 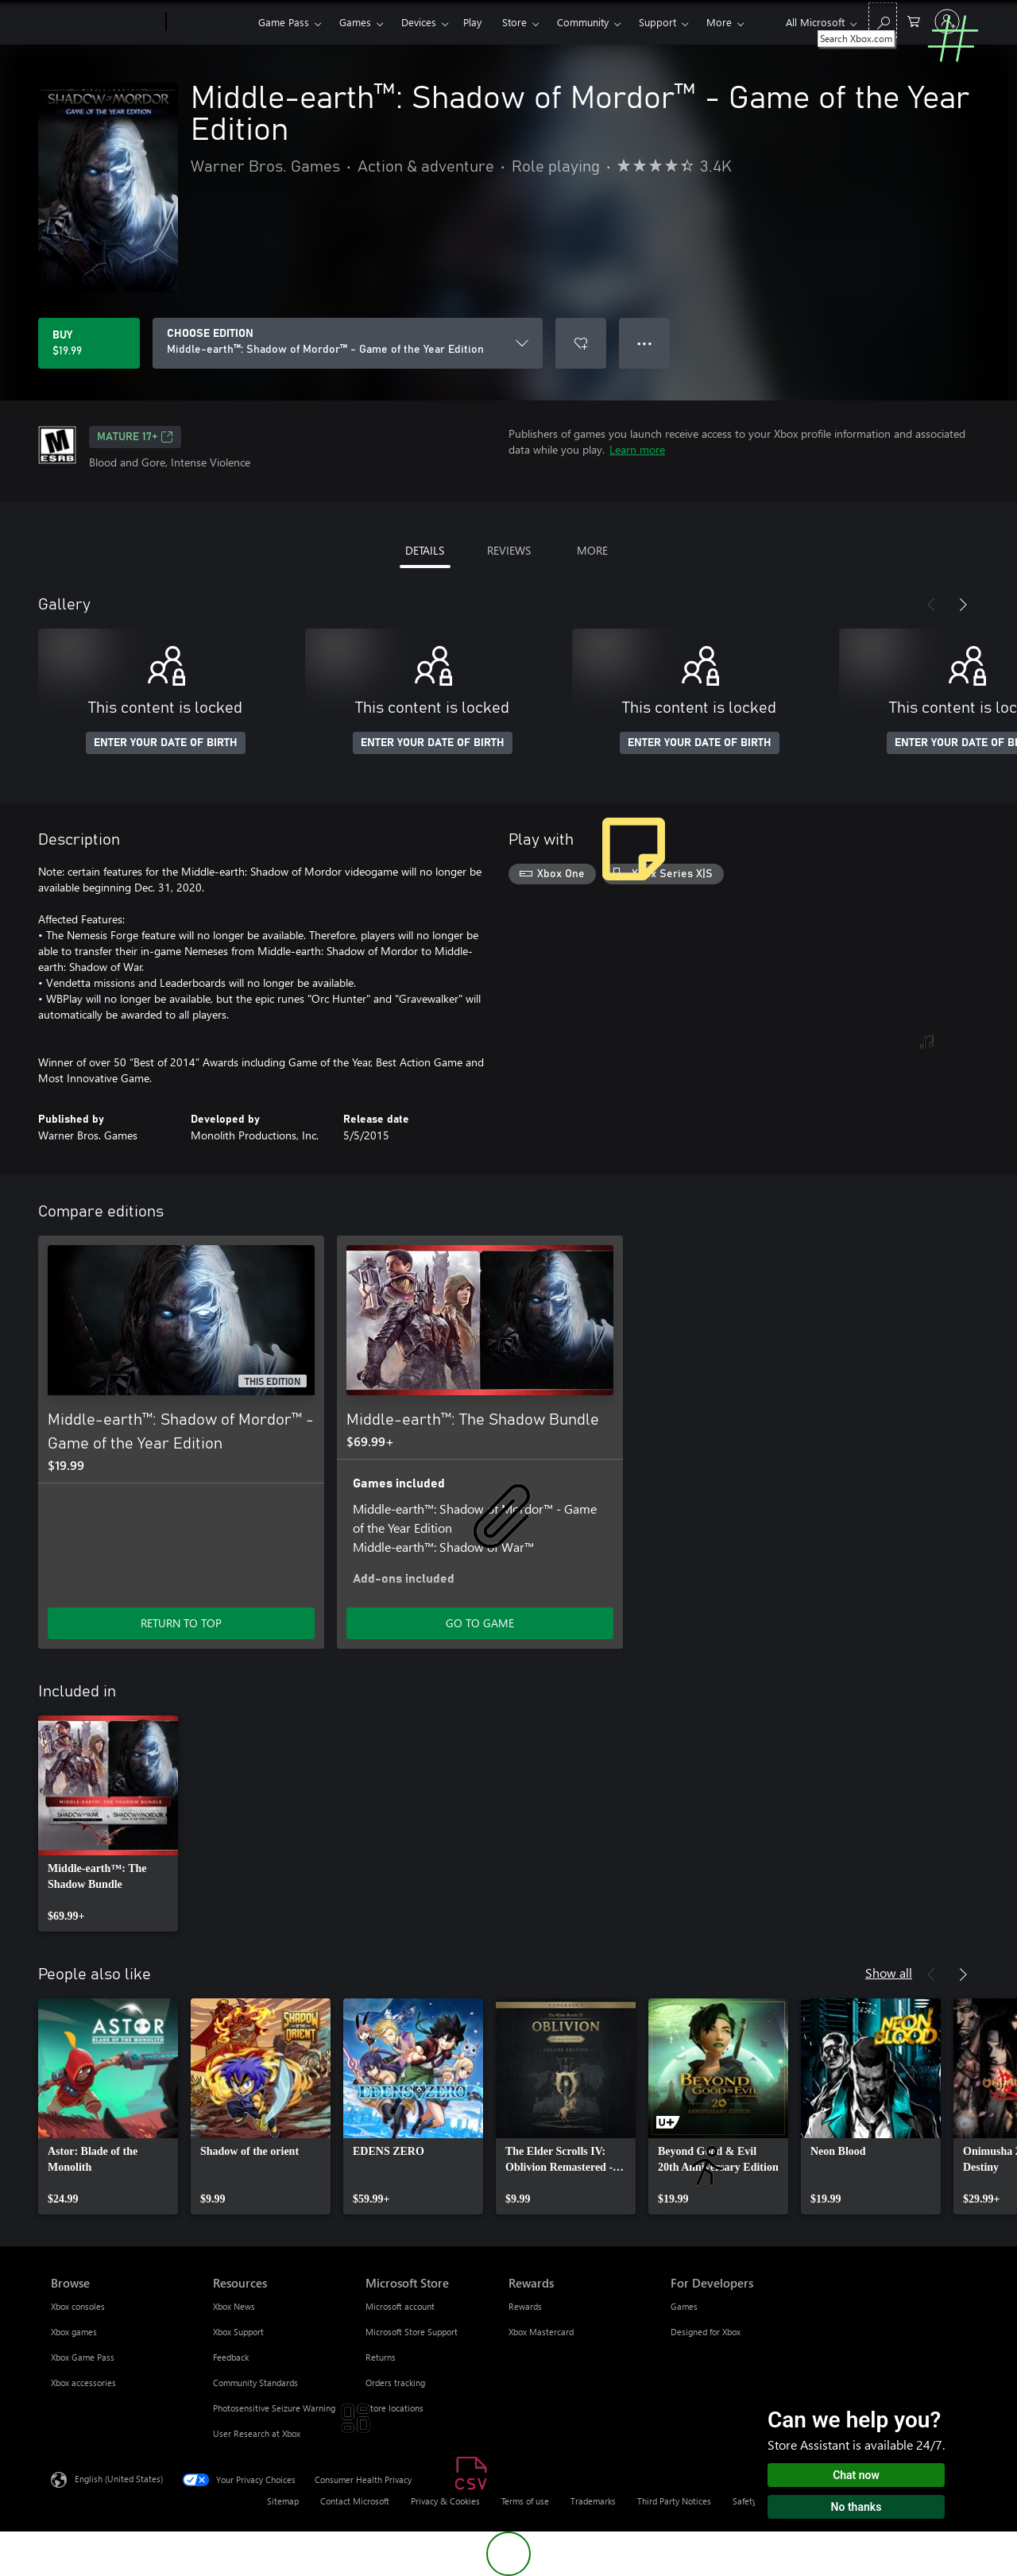 What do you see at coordinates (471, 2474) in the screenshot?
I see `open or view a CSV file` at bounding box center [471, 2474].